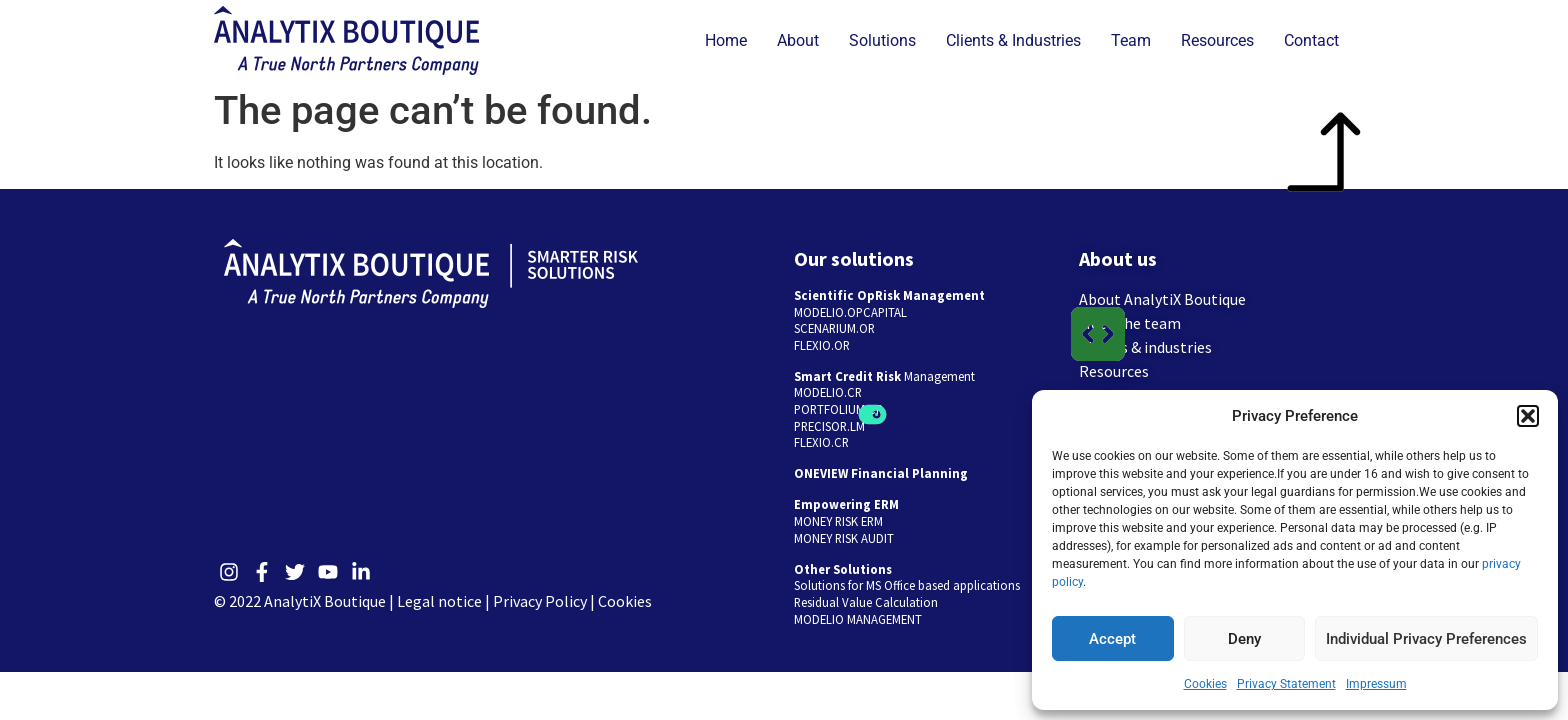 This screenshot has height=720, width=1568. What do you see at coordinates (1098, 334) in the screenshot?
I see `view or edit source code` at bounding box center [1098, 334].